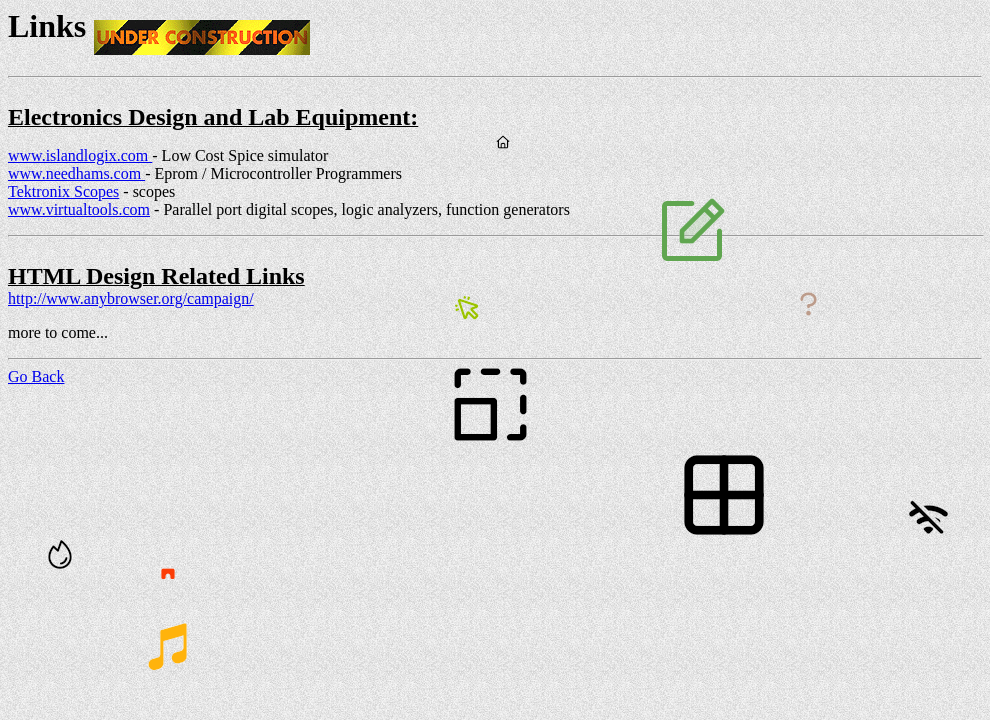 The width and height of the screenshot is (990, 720). What do you see at coordinates (724, 495) in the screenshot?
I see `apply borders to all cells in a table or grid` at bounding box center [724, 495].